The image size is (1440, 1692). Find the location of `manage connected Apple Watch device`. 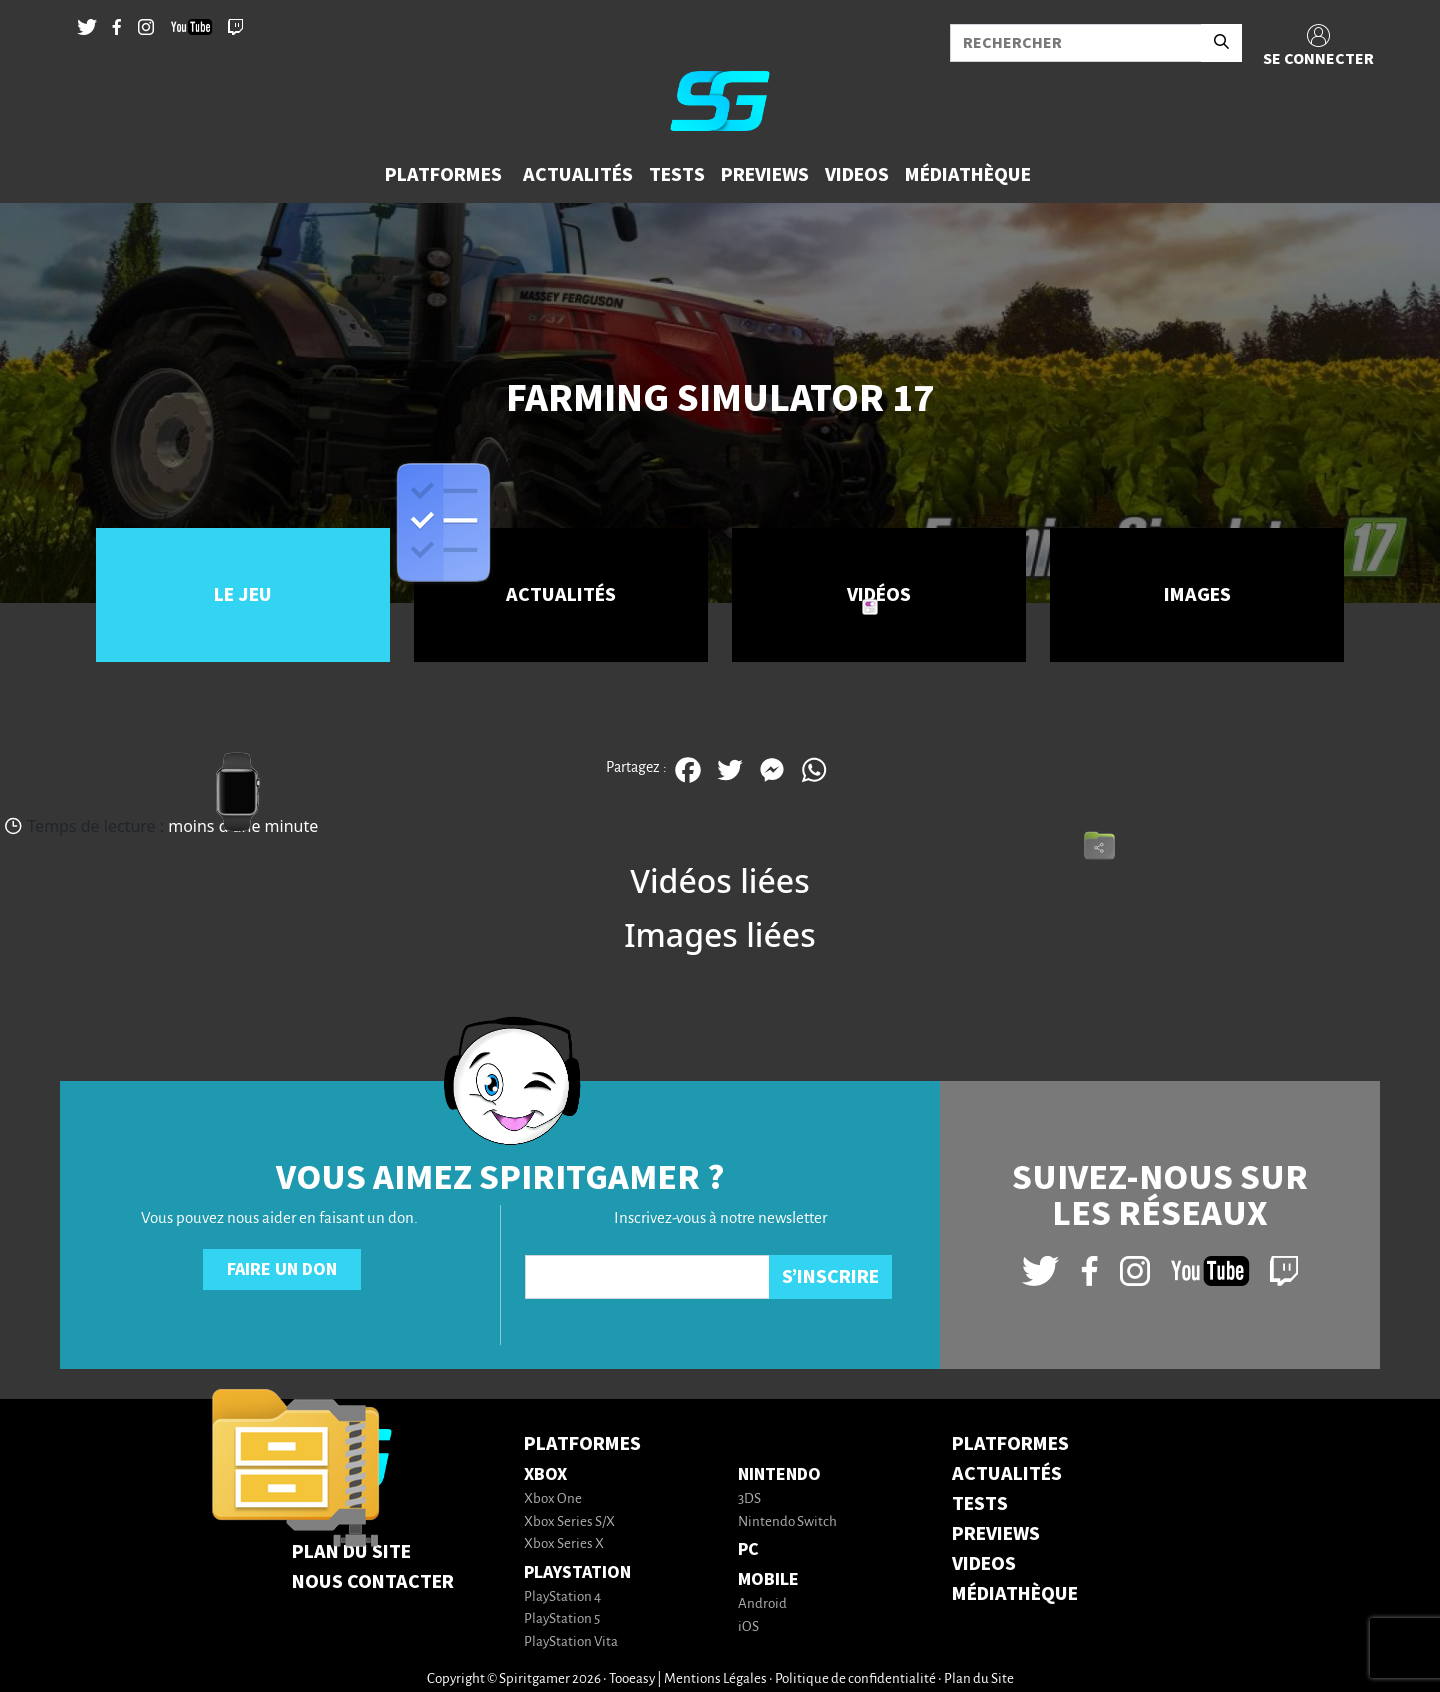

manage connected Apple Watch device is located at coordinates (237, 792).